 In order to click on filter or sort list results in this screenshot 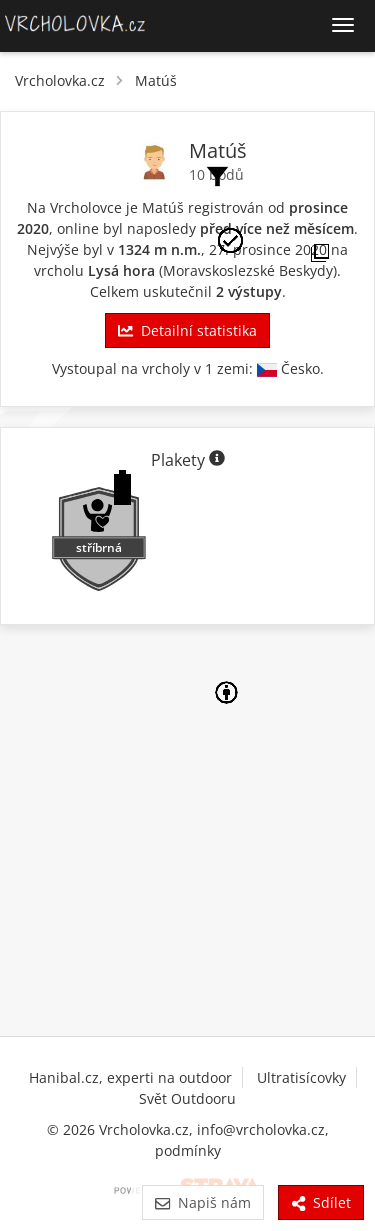, I will do `click(217, 176)`.